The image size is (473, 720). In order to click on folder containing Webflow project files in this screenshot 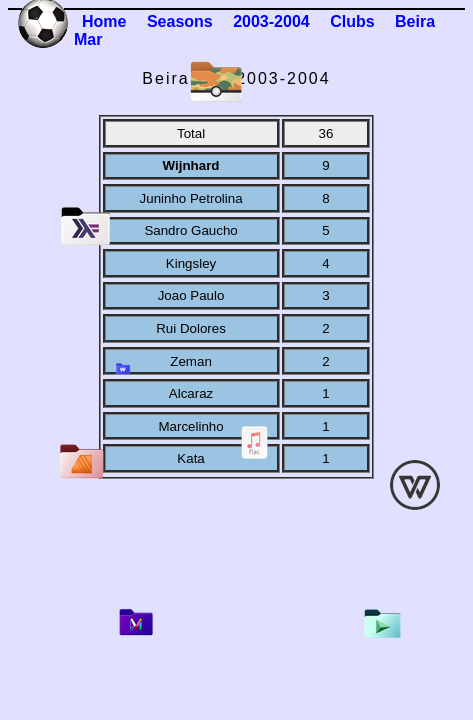, I will do `click(123, 369)`.